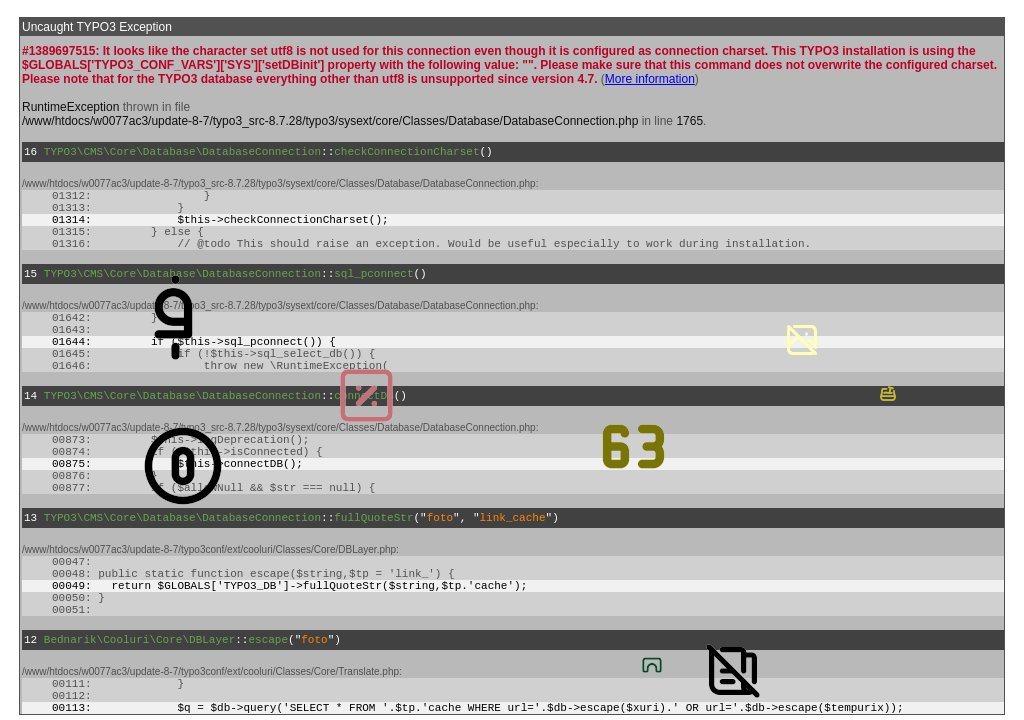  I want to click on view discount or percentage-based pricing, so click(366, 395).